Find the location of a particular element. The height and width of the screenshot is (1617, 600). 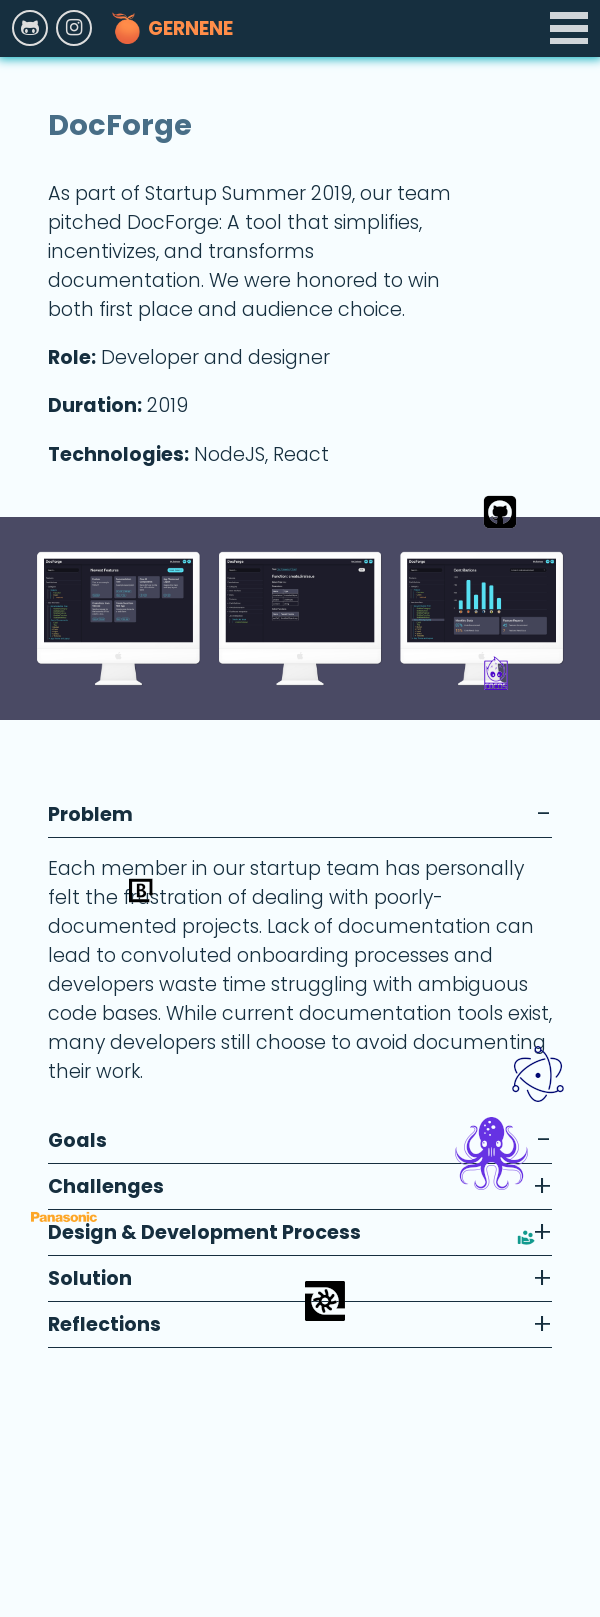

cocos game engine logo is located at coordinates (496, 673).